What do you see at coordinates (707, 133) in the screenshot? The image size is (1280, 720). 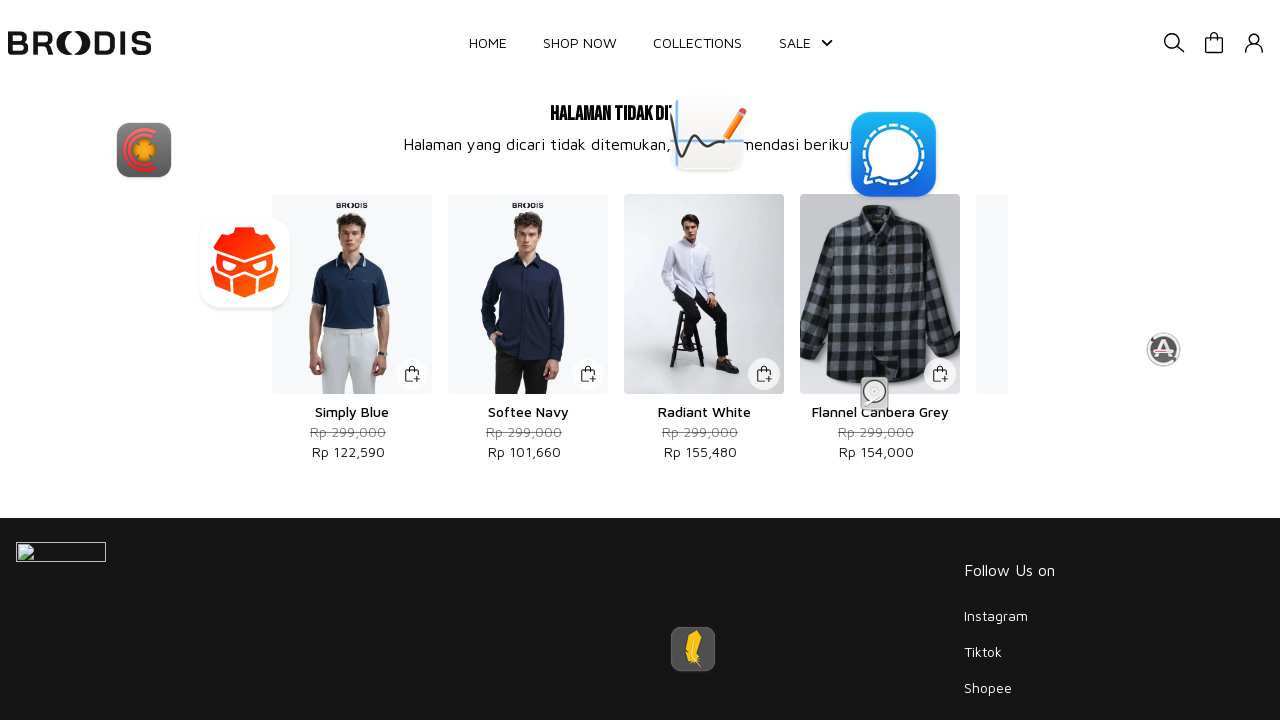 I see `open plots graphing application` at bounding box center [707, 133].